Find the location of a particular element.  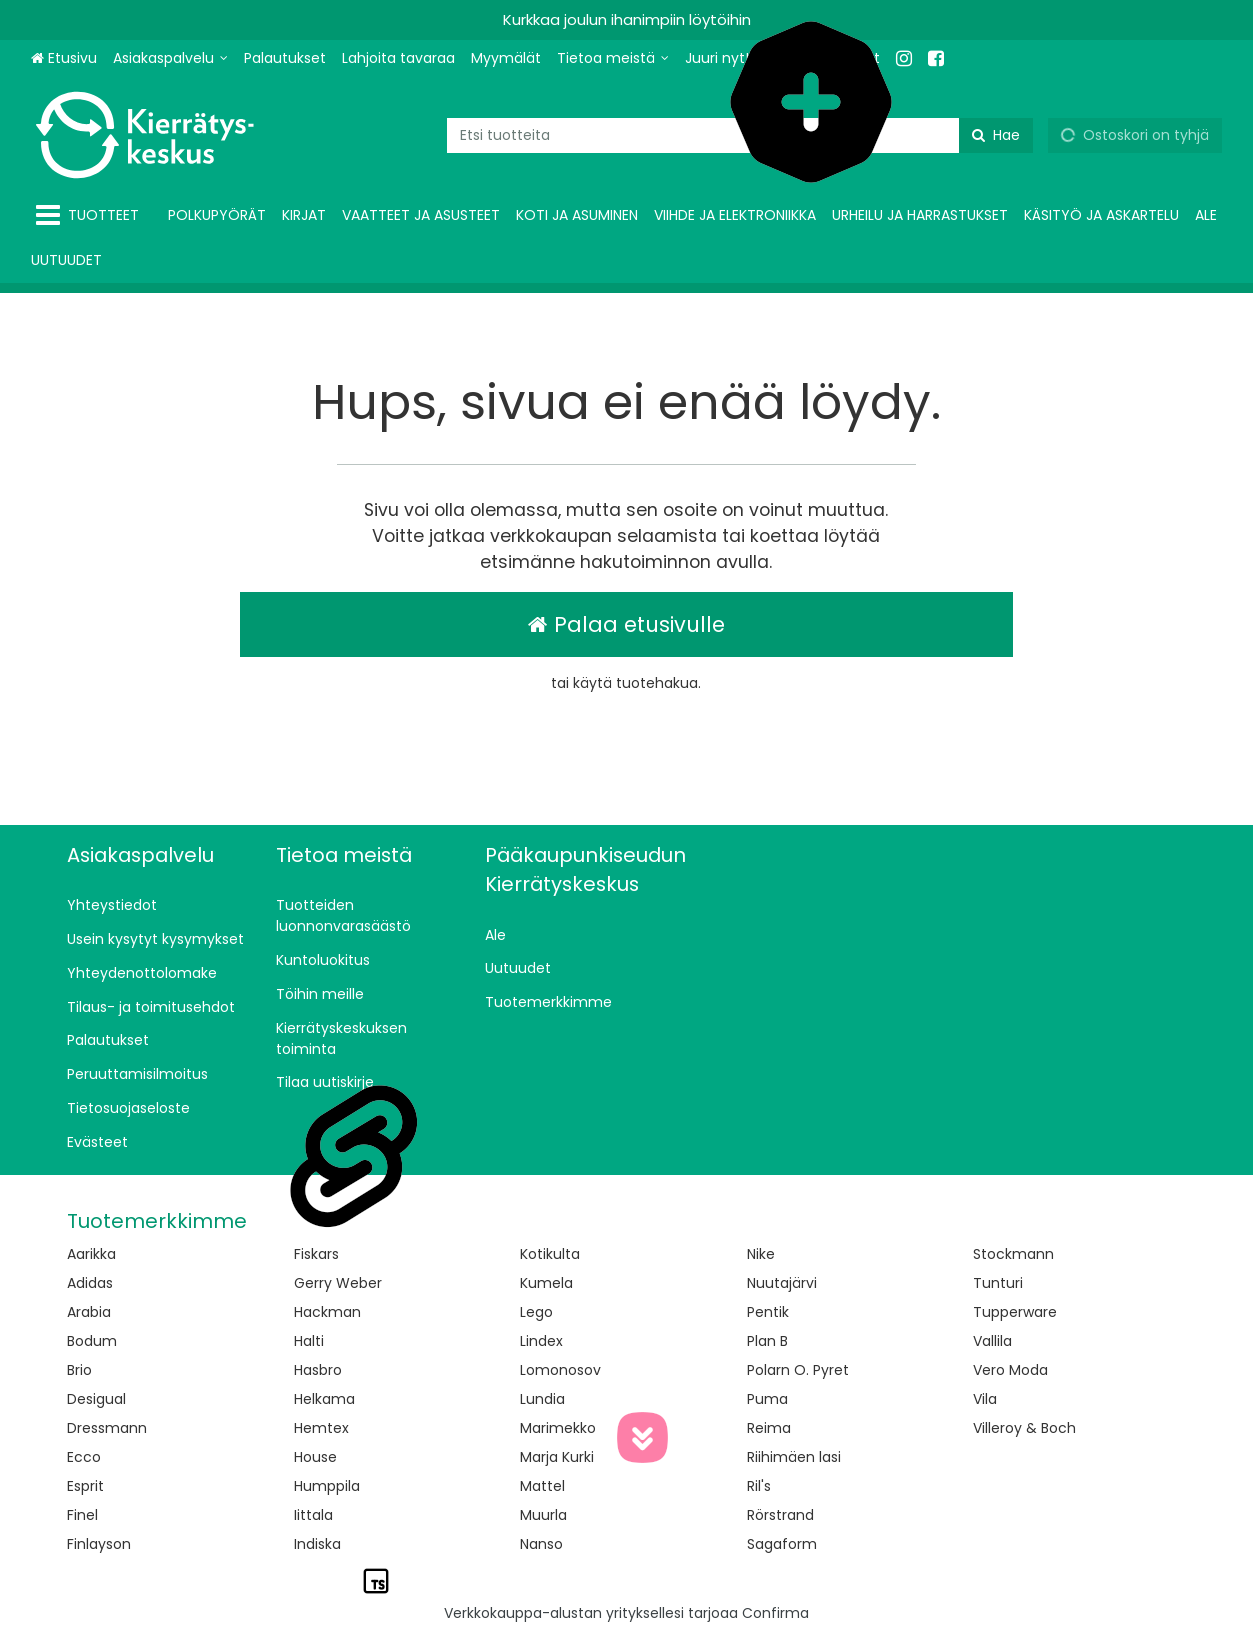

expand content or show more options is located at coordinates (642, 1437).